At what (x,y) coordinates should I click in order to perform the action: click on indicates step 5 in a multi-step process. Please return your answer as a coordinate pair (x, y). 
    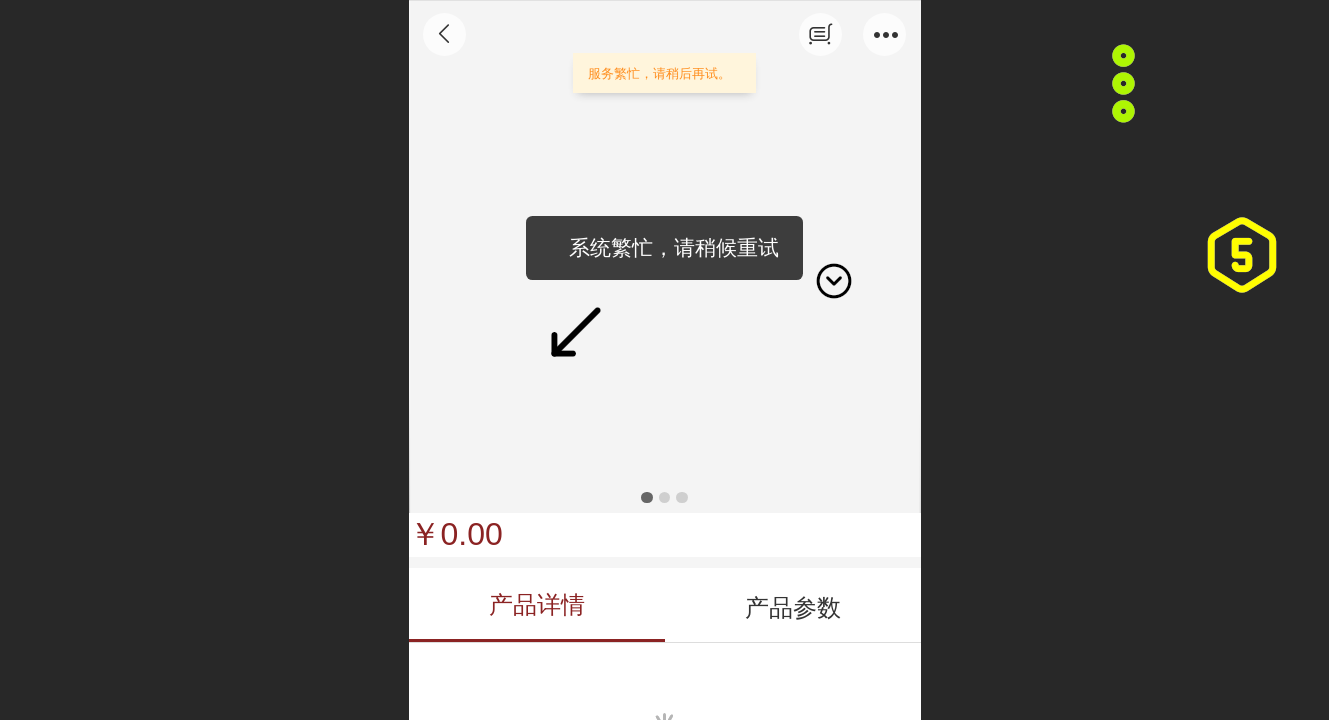
    Looking at the image, I should click on (1242, 255).